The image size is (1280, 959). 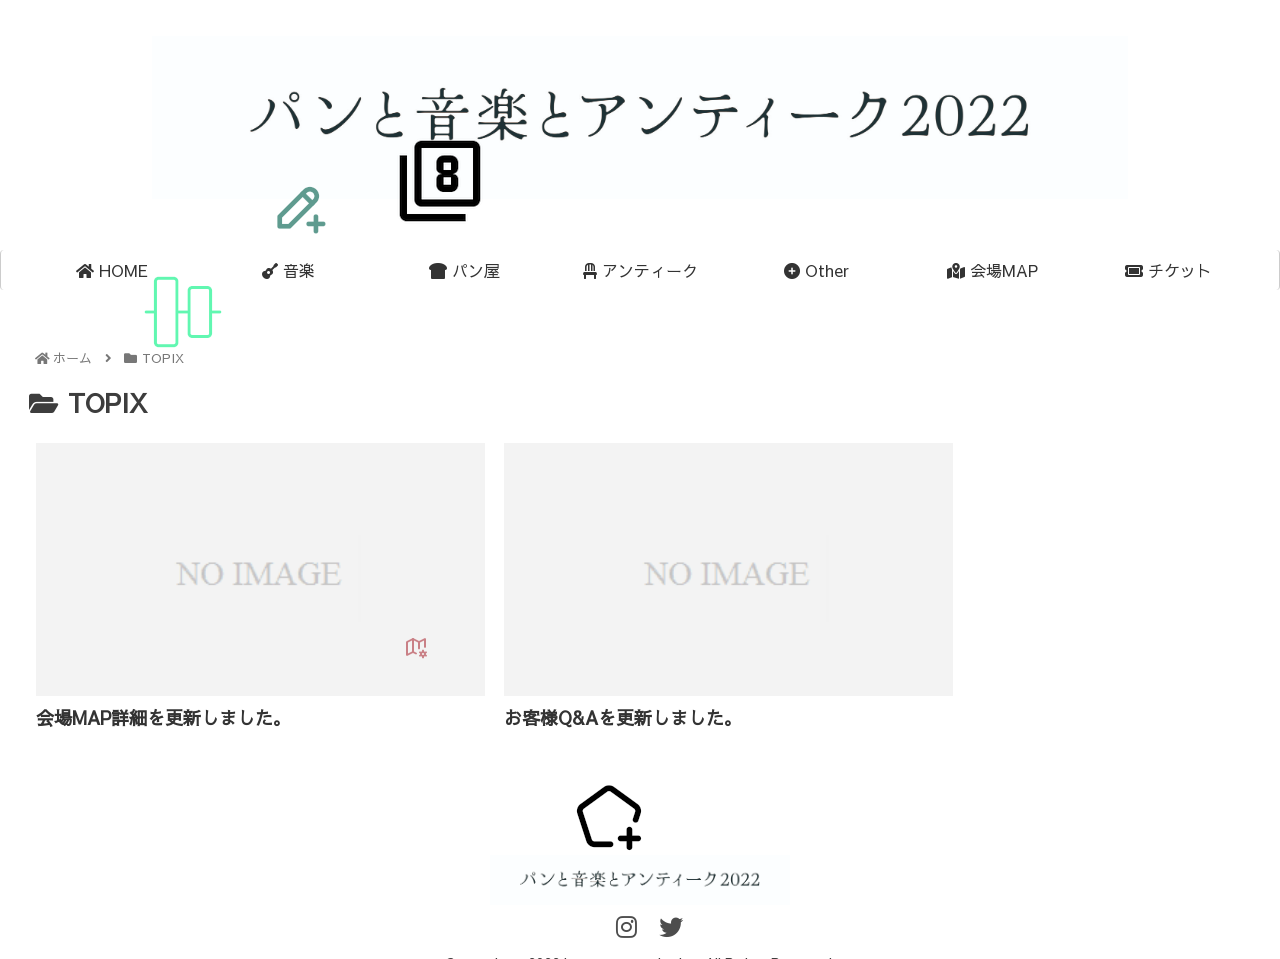 What do you see at coordinates (440, 181) in the screenshot?
I see `indicates 8 images in a stack or gallery` at bounding box center [440, 181].